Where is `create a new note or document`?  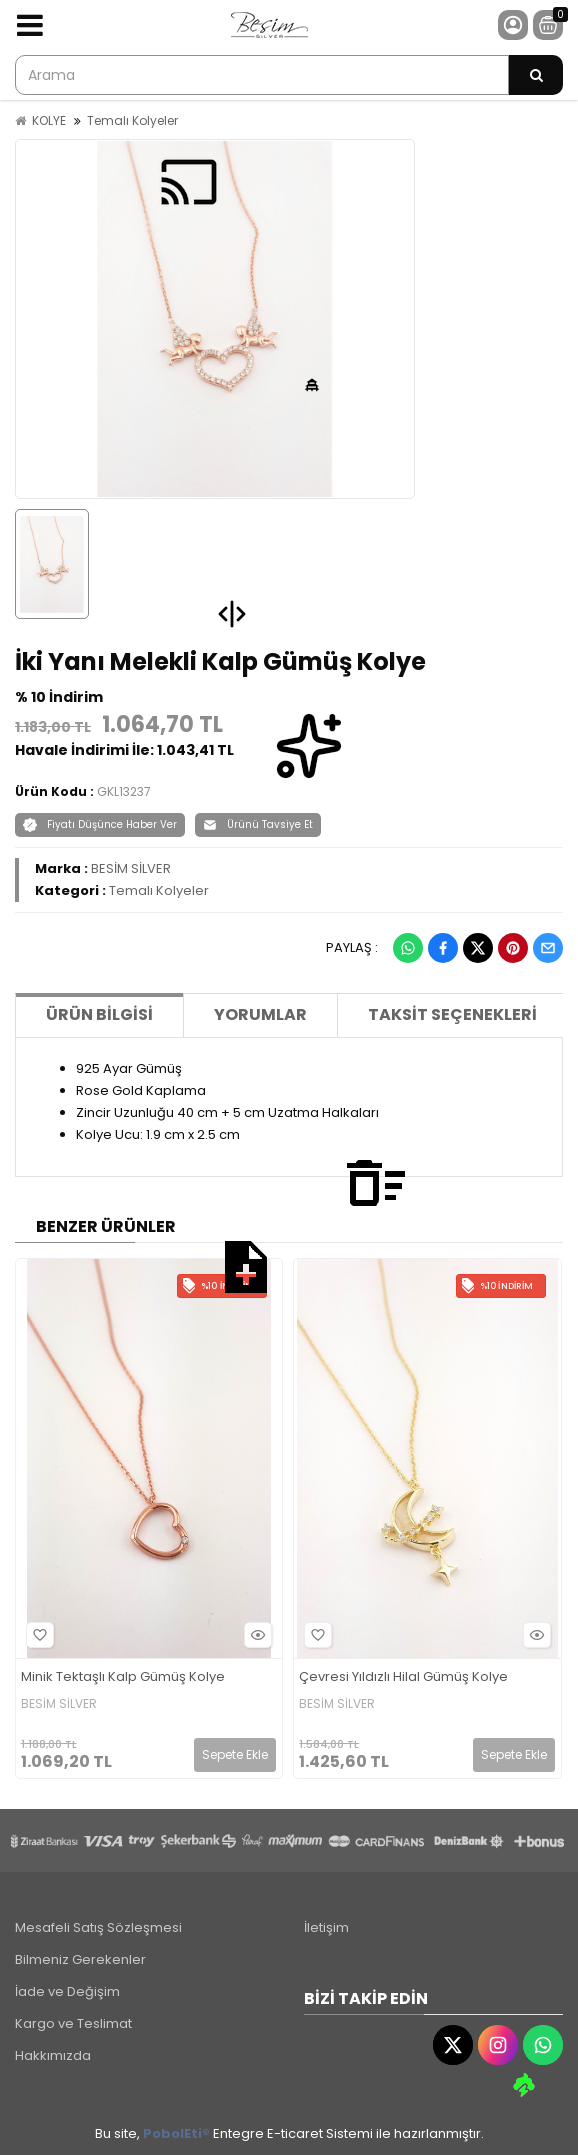 create a new note or document is located at coordinates (246, 1267).